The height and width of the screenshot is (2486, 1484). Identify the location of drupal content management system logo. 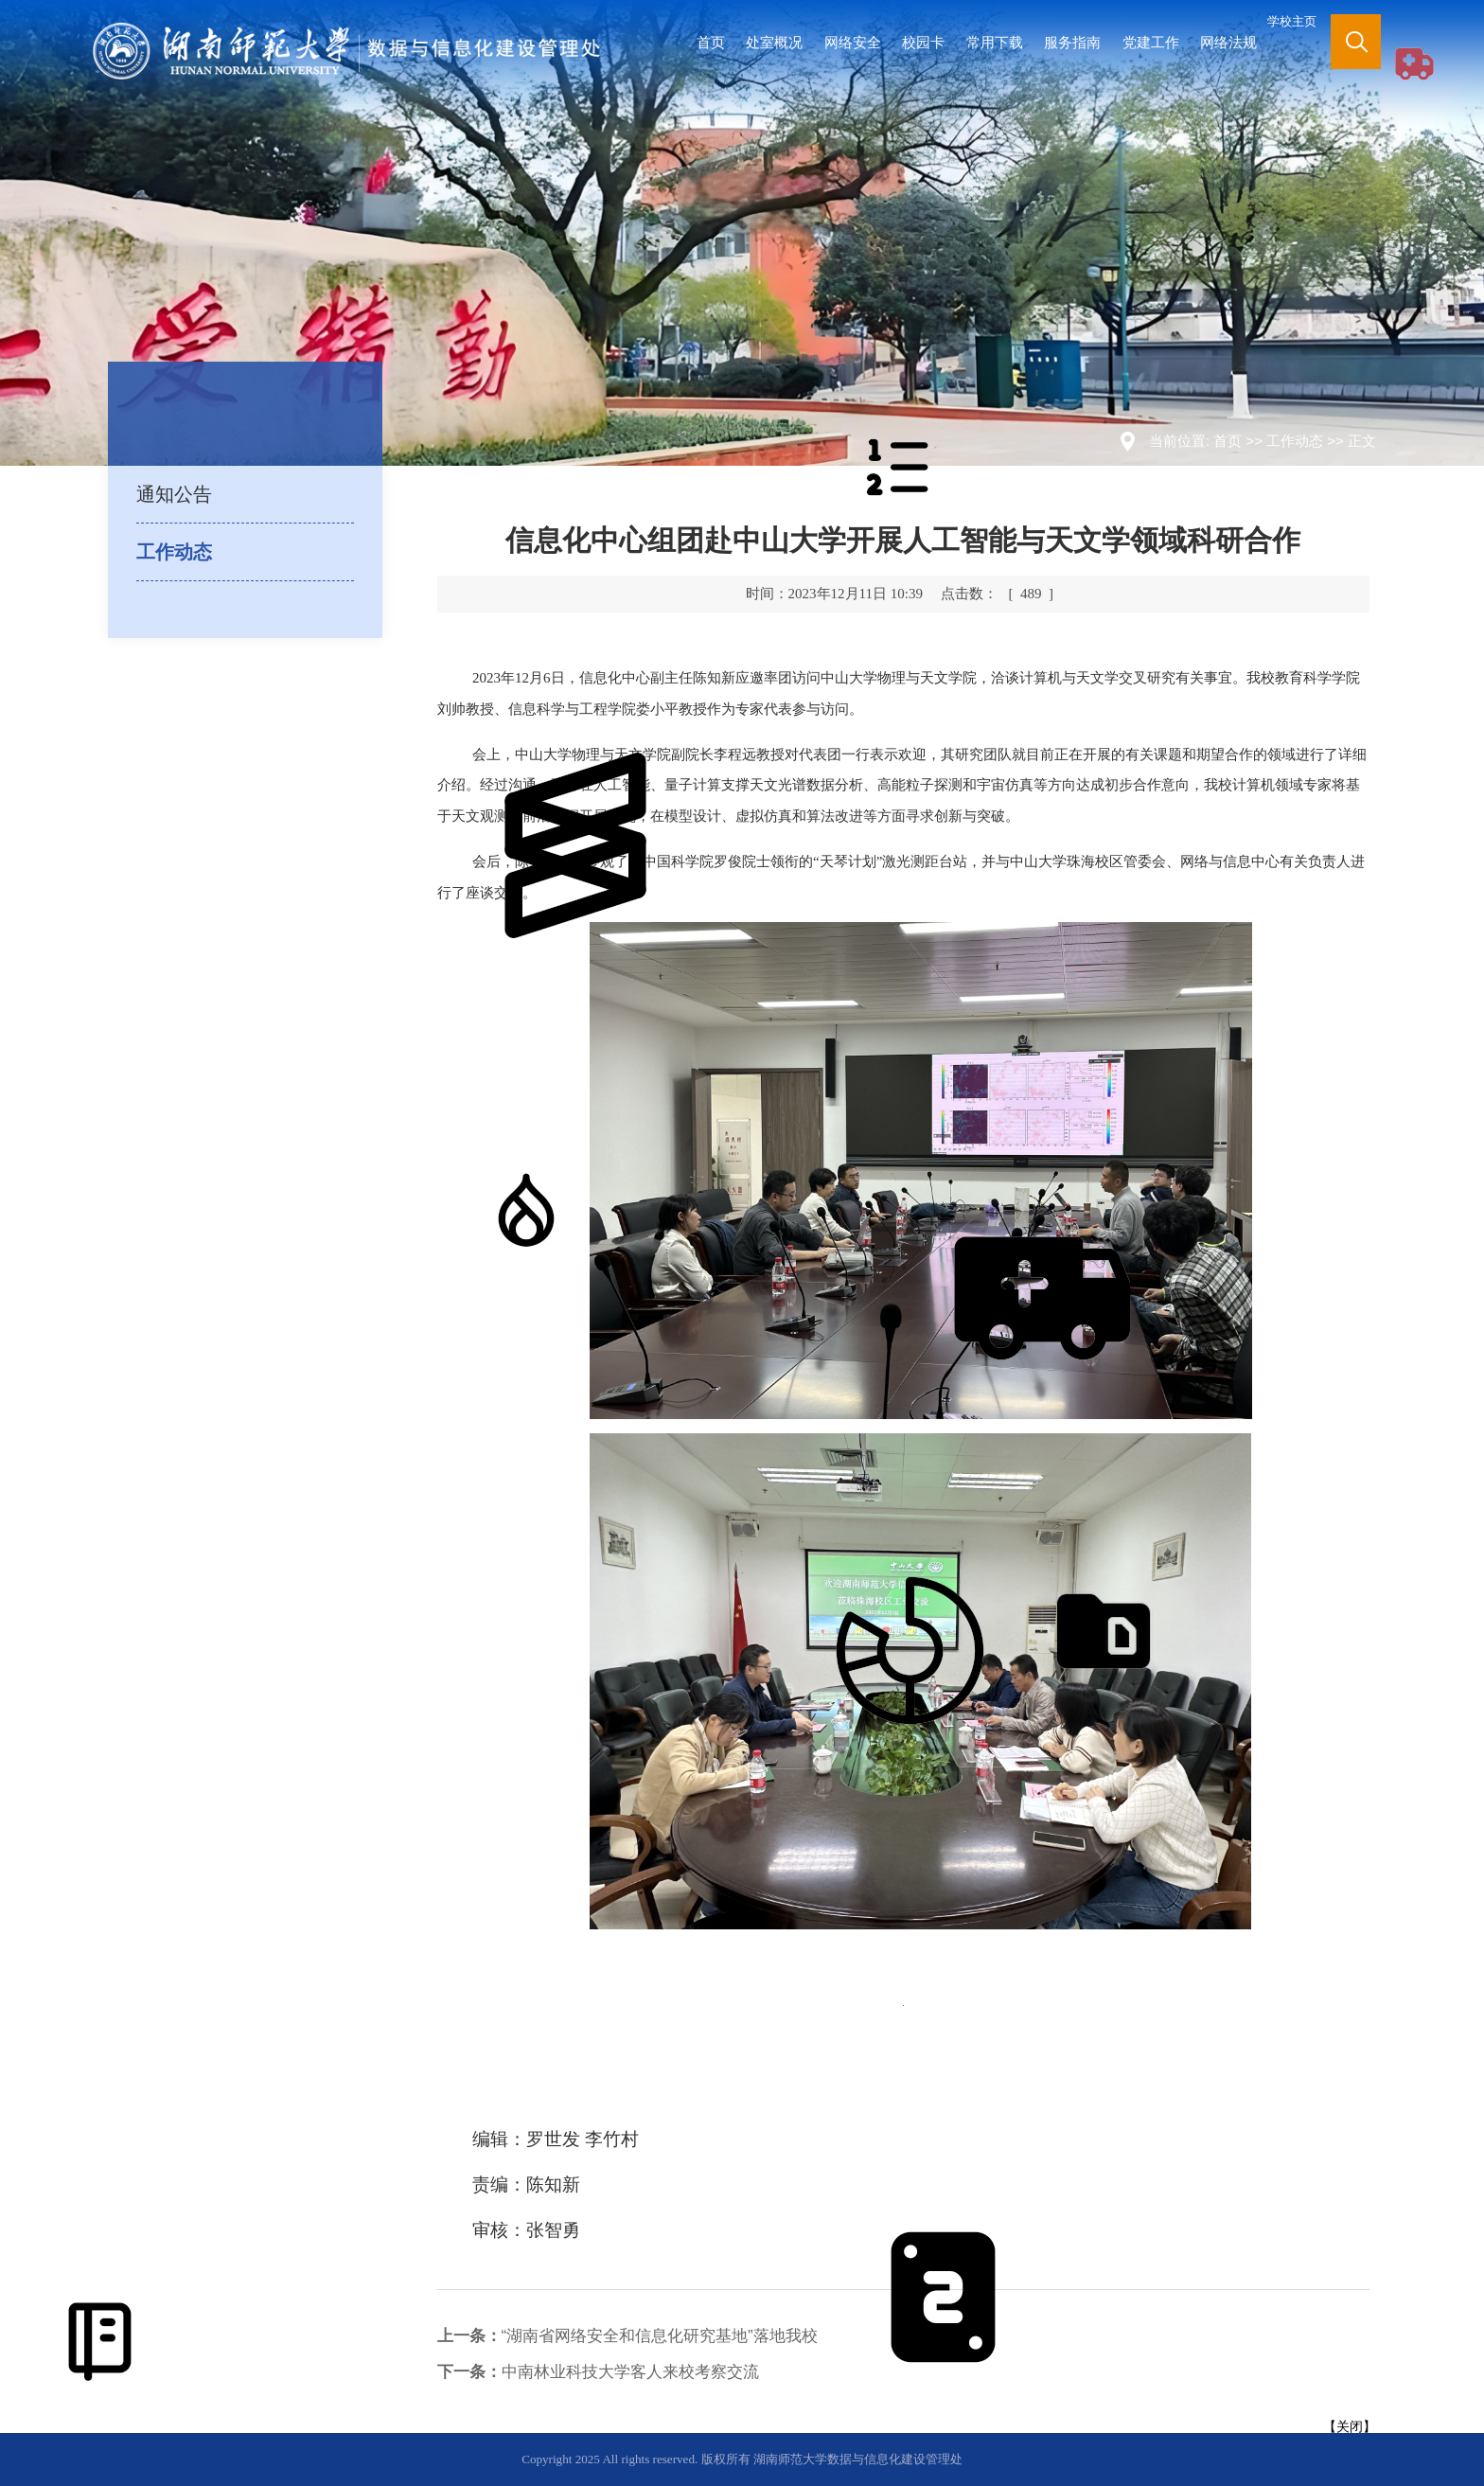
(526, 1212).